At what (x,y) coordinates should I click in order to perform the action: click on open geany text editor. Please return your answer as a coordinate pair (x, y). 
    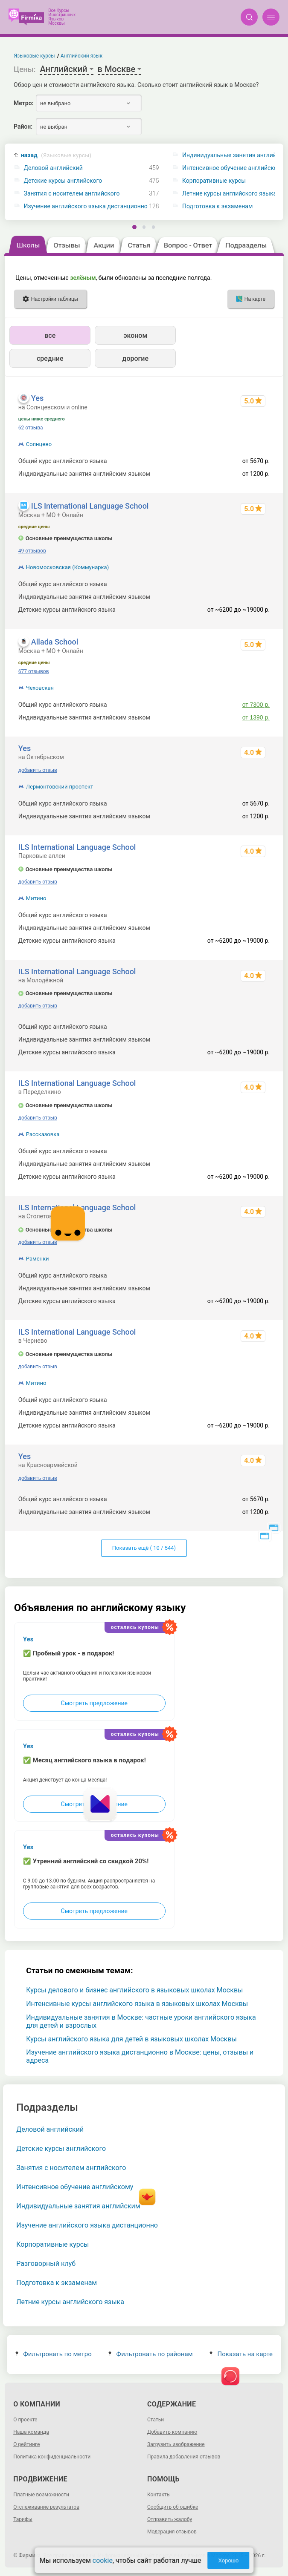
    Looking at the image, I should click on (147, 2197).